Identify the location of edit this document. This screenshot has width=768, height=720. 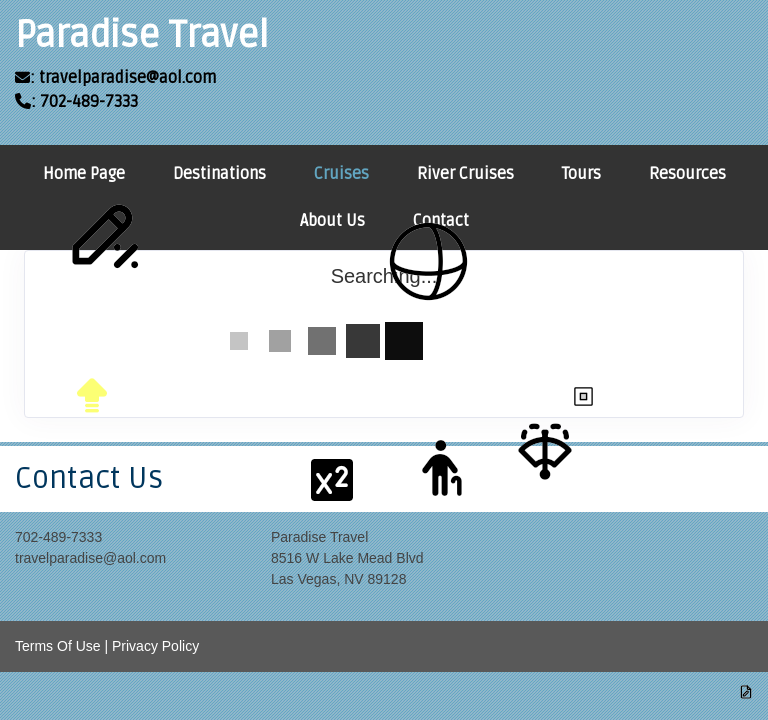
(746, 692).